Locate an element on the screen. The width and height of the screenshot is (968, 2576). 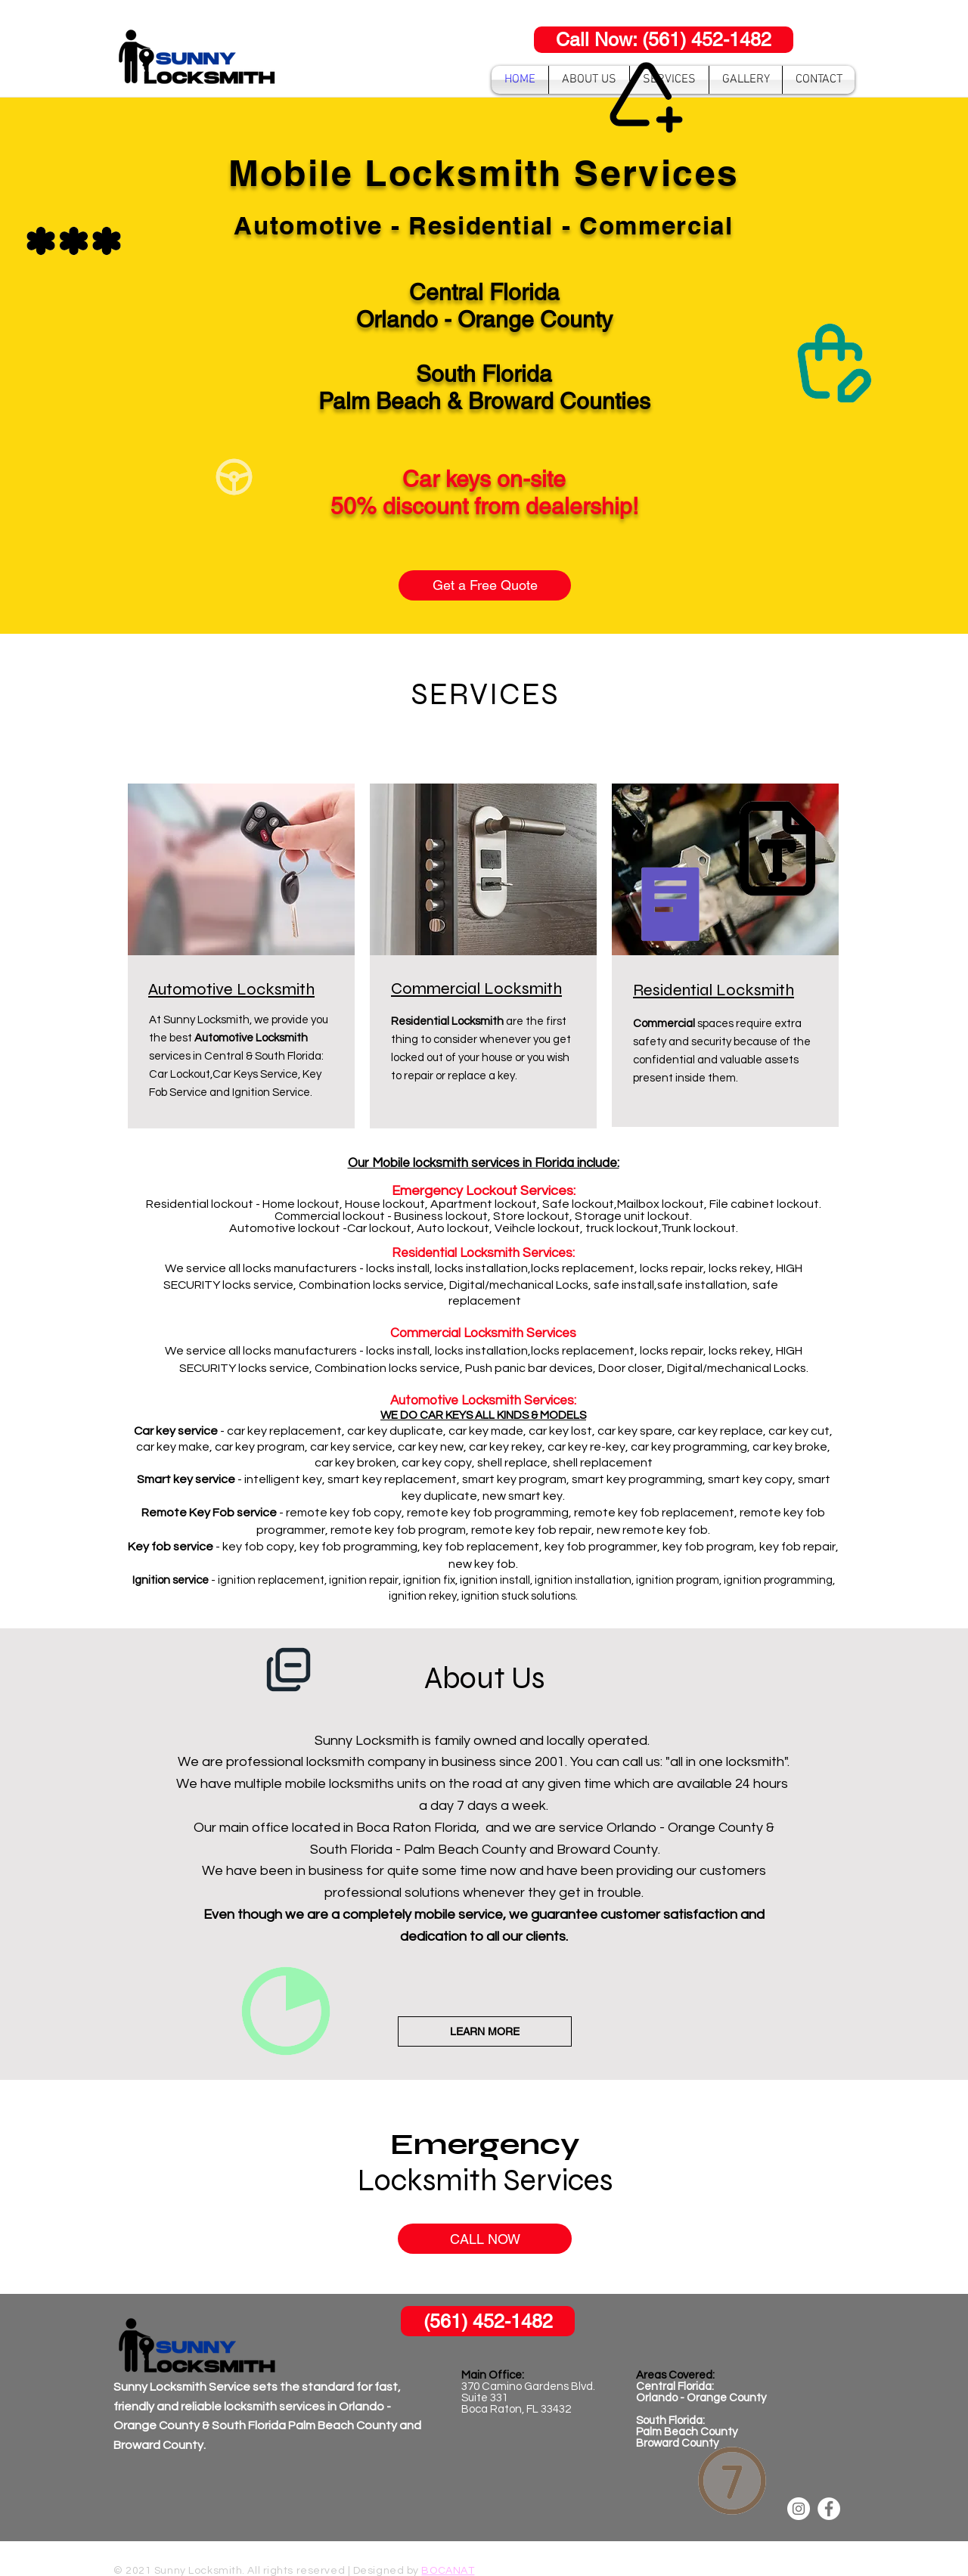
open a text or typography file is located at coordinates (777, 849).